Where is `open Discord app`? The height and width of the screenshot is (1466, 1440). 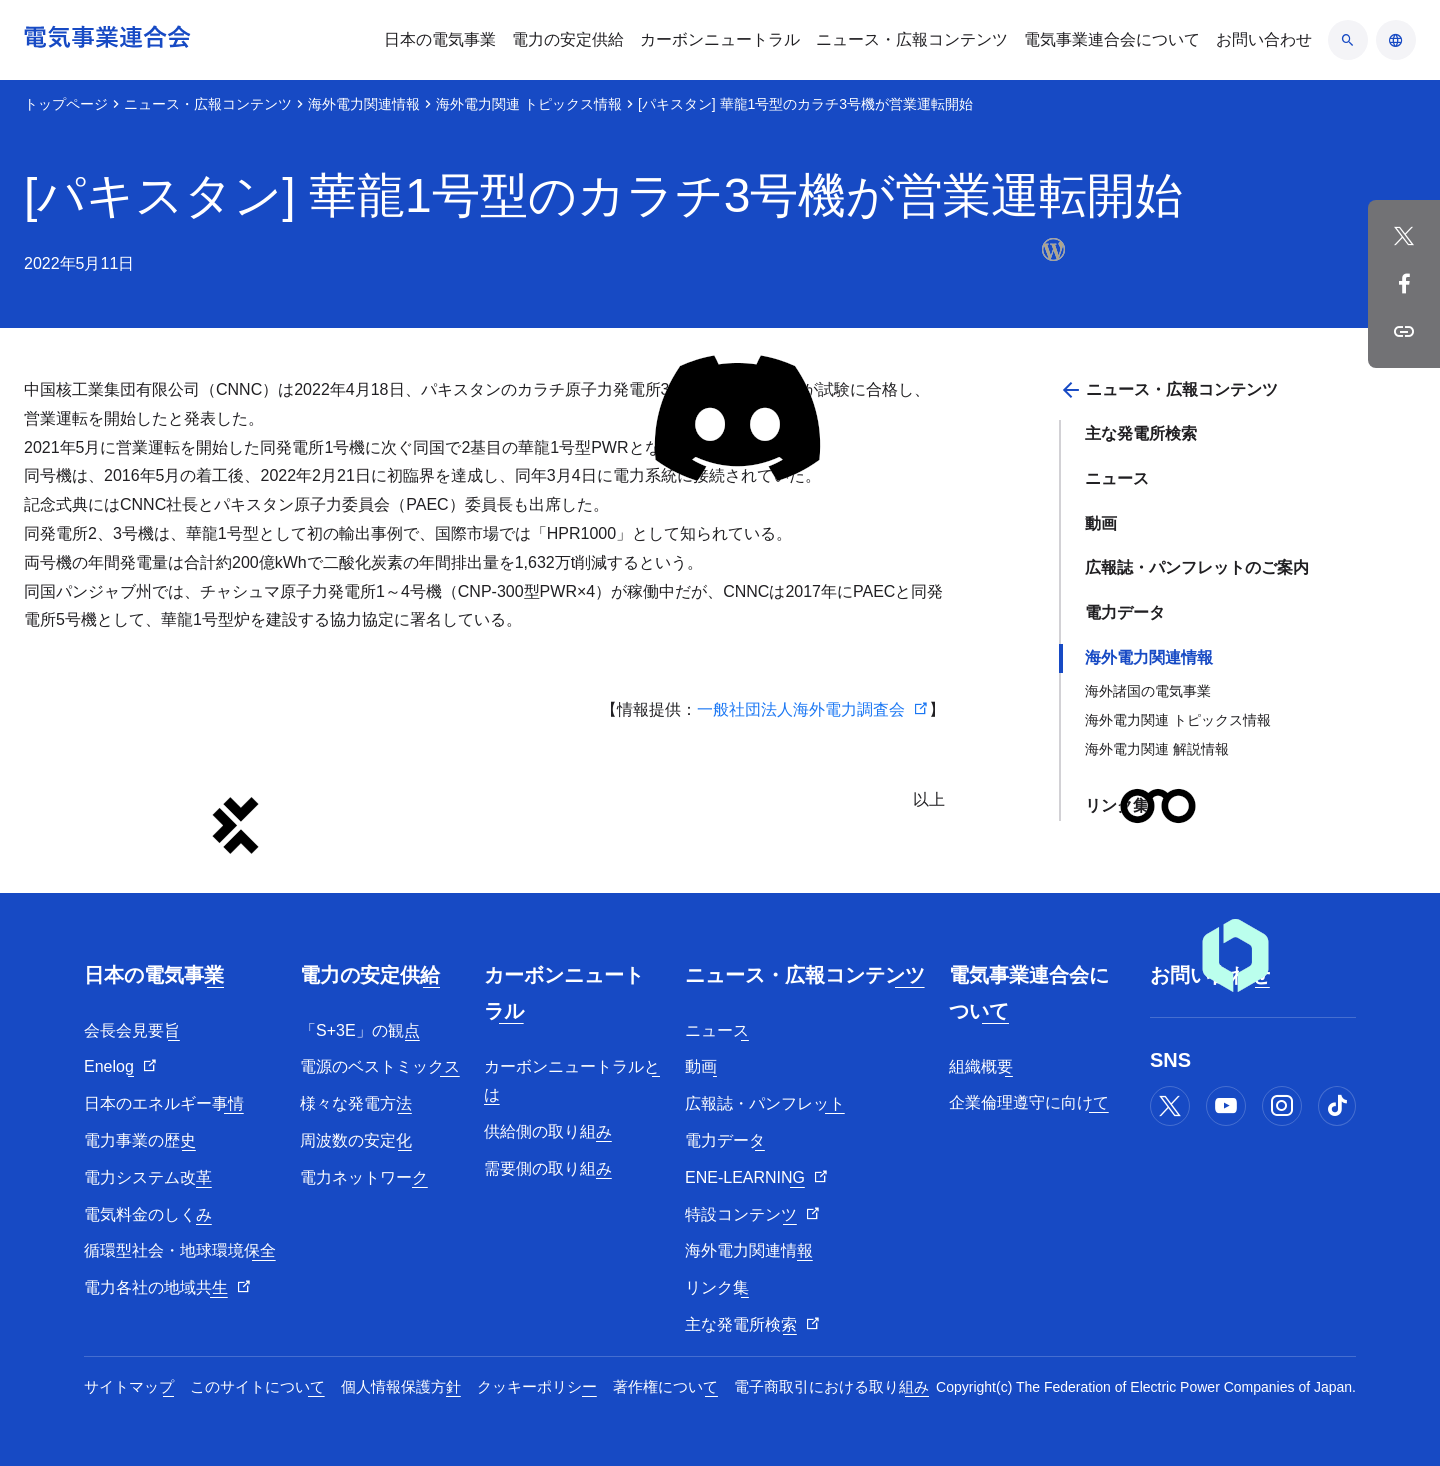
open Discord app is located at coordinates (737, 418).